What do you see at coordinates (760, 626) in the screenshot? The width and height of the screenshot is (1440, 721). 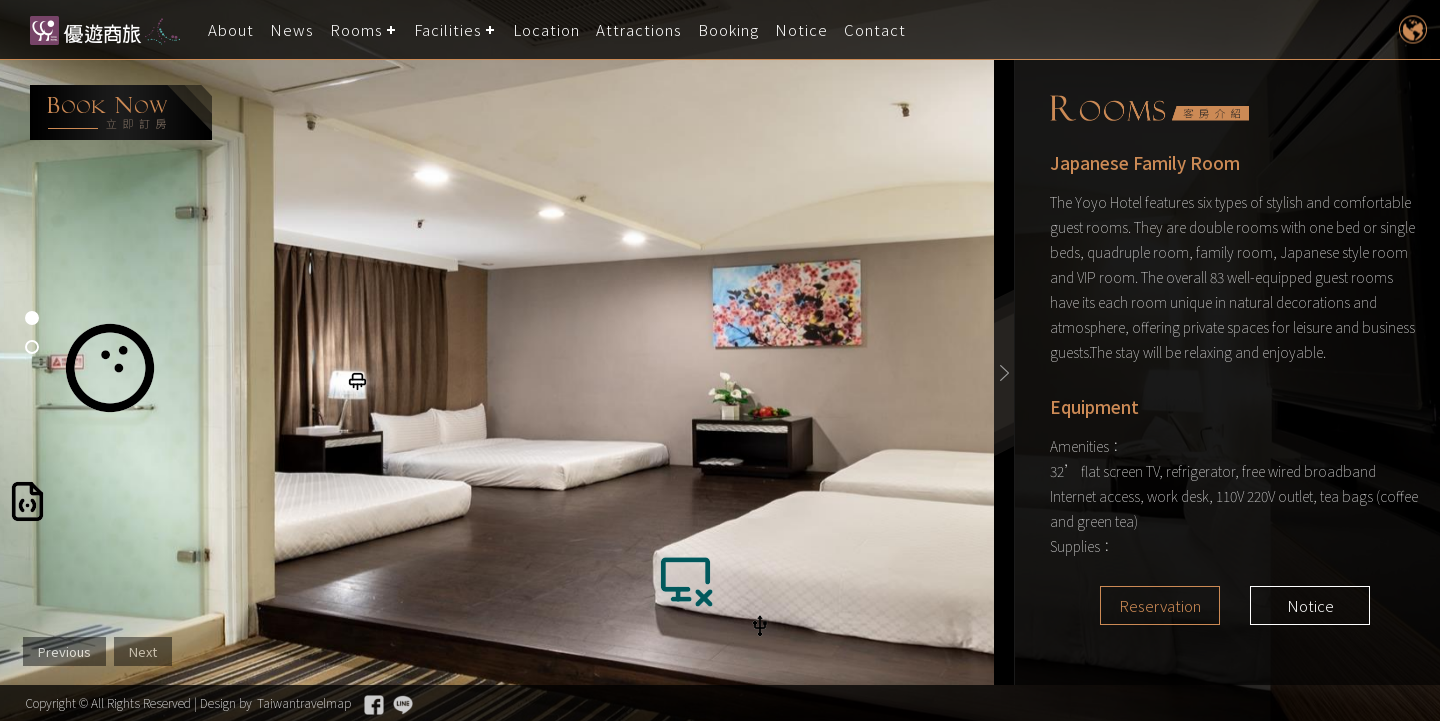 I see `connect a USB device` at bounding box center [760, 626].